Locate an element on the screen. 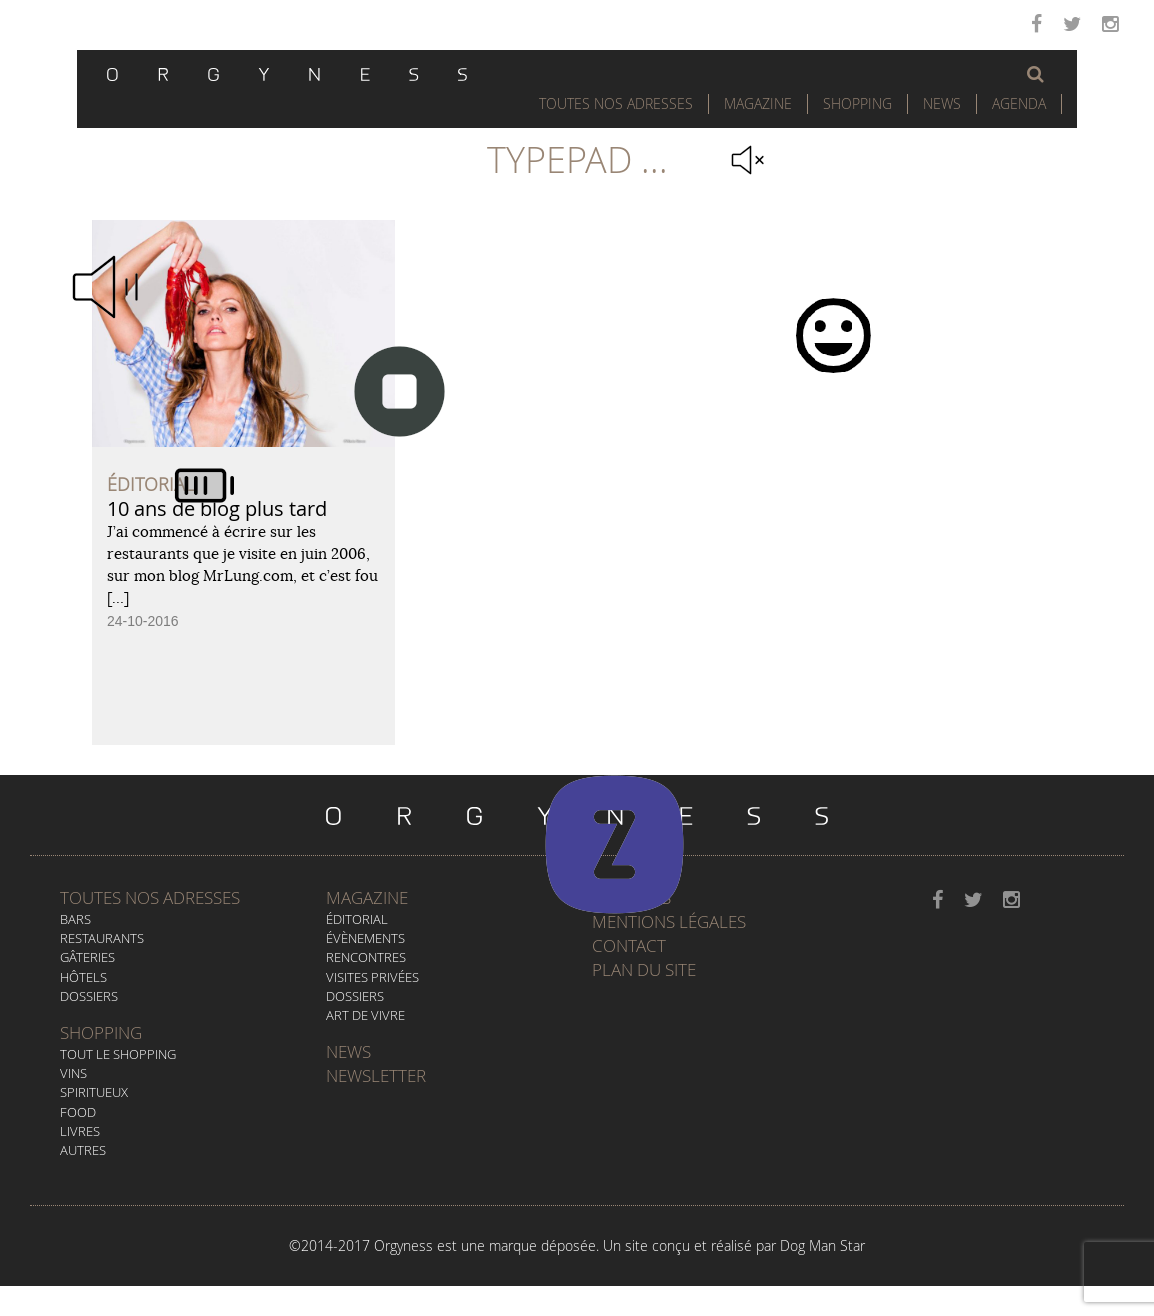 This screenshot has height=1316, width=1154. indicates high battery level is located at coordinates (203, 485).